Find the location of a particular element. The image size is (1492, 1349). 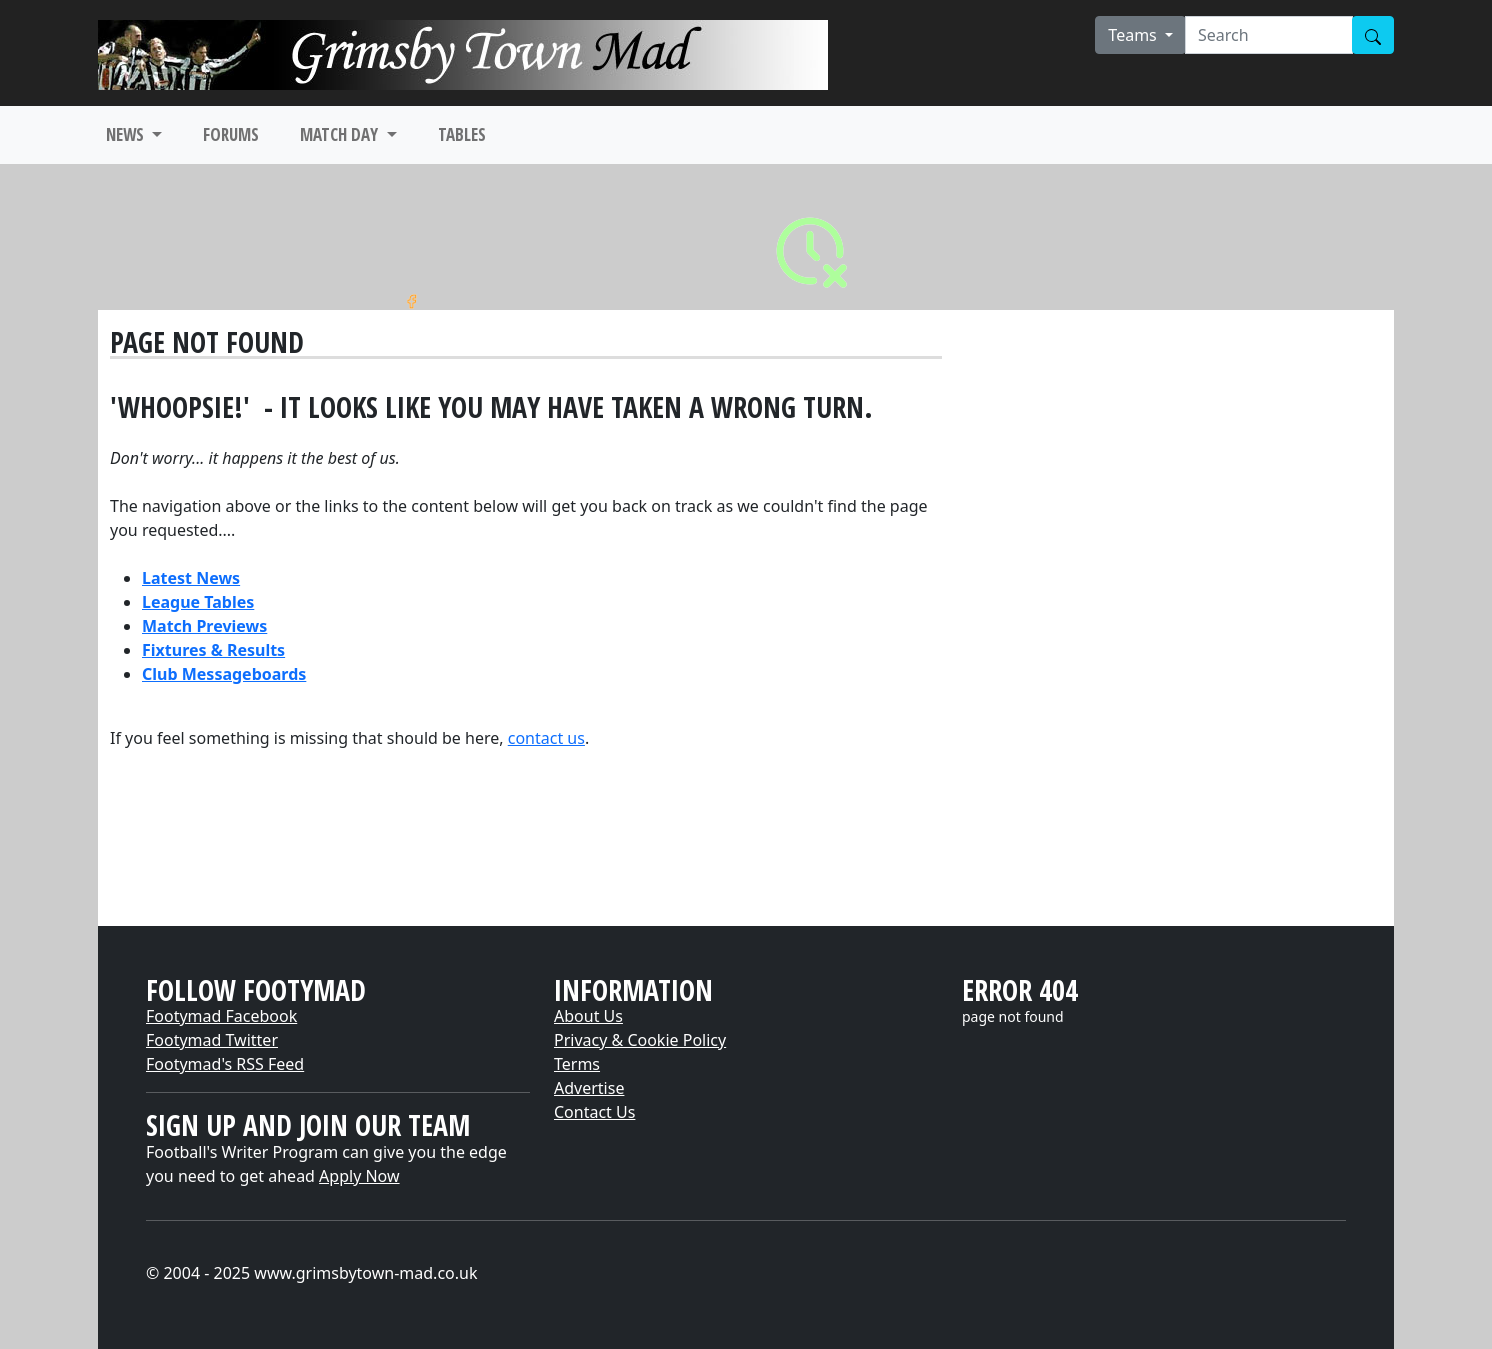

cancel a scheduled event or timer is located at coordinates (810, 251).